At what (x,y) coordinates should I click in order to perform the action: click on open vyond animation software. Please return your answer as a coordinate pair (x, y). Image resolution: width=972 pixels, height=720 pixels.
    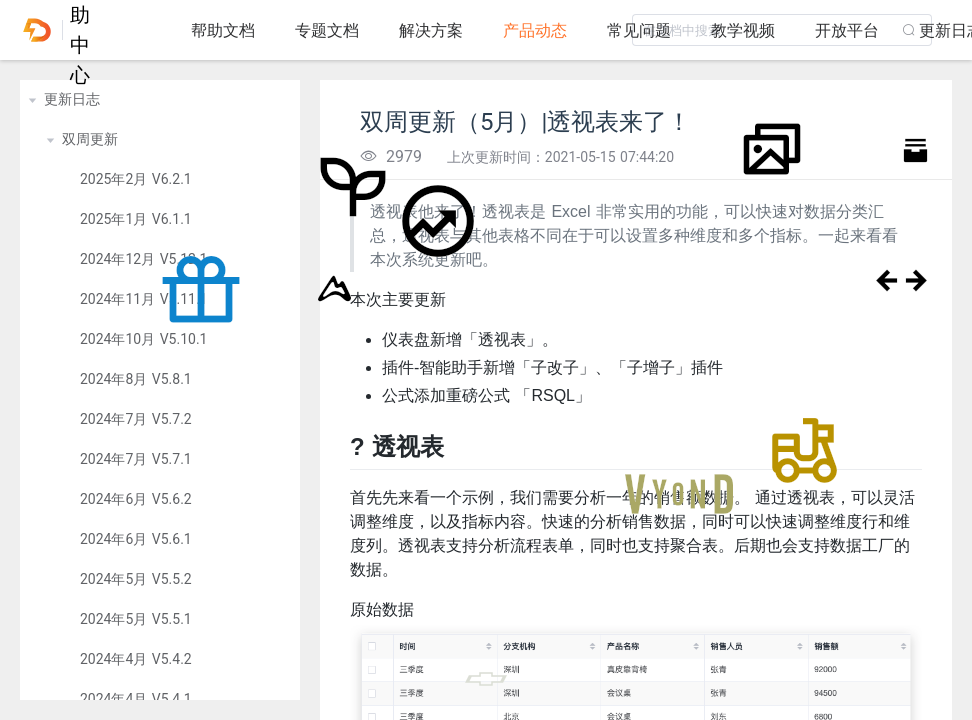
    Looking at the image, I should click on (679, 494).